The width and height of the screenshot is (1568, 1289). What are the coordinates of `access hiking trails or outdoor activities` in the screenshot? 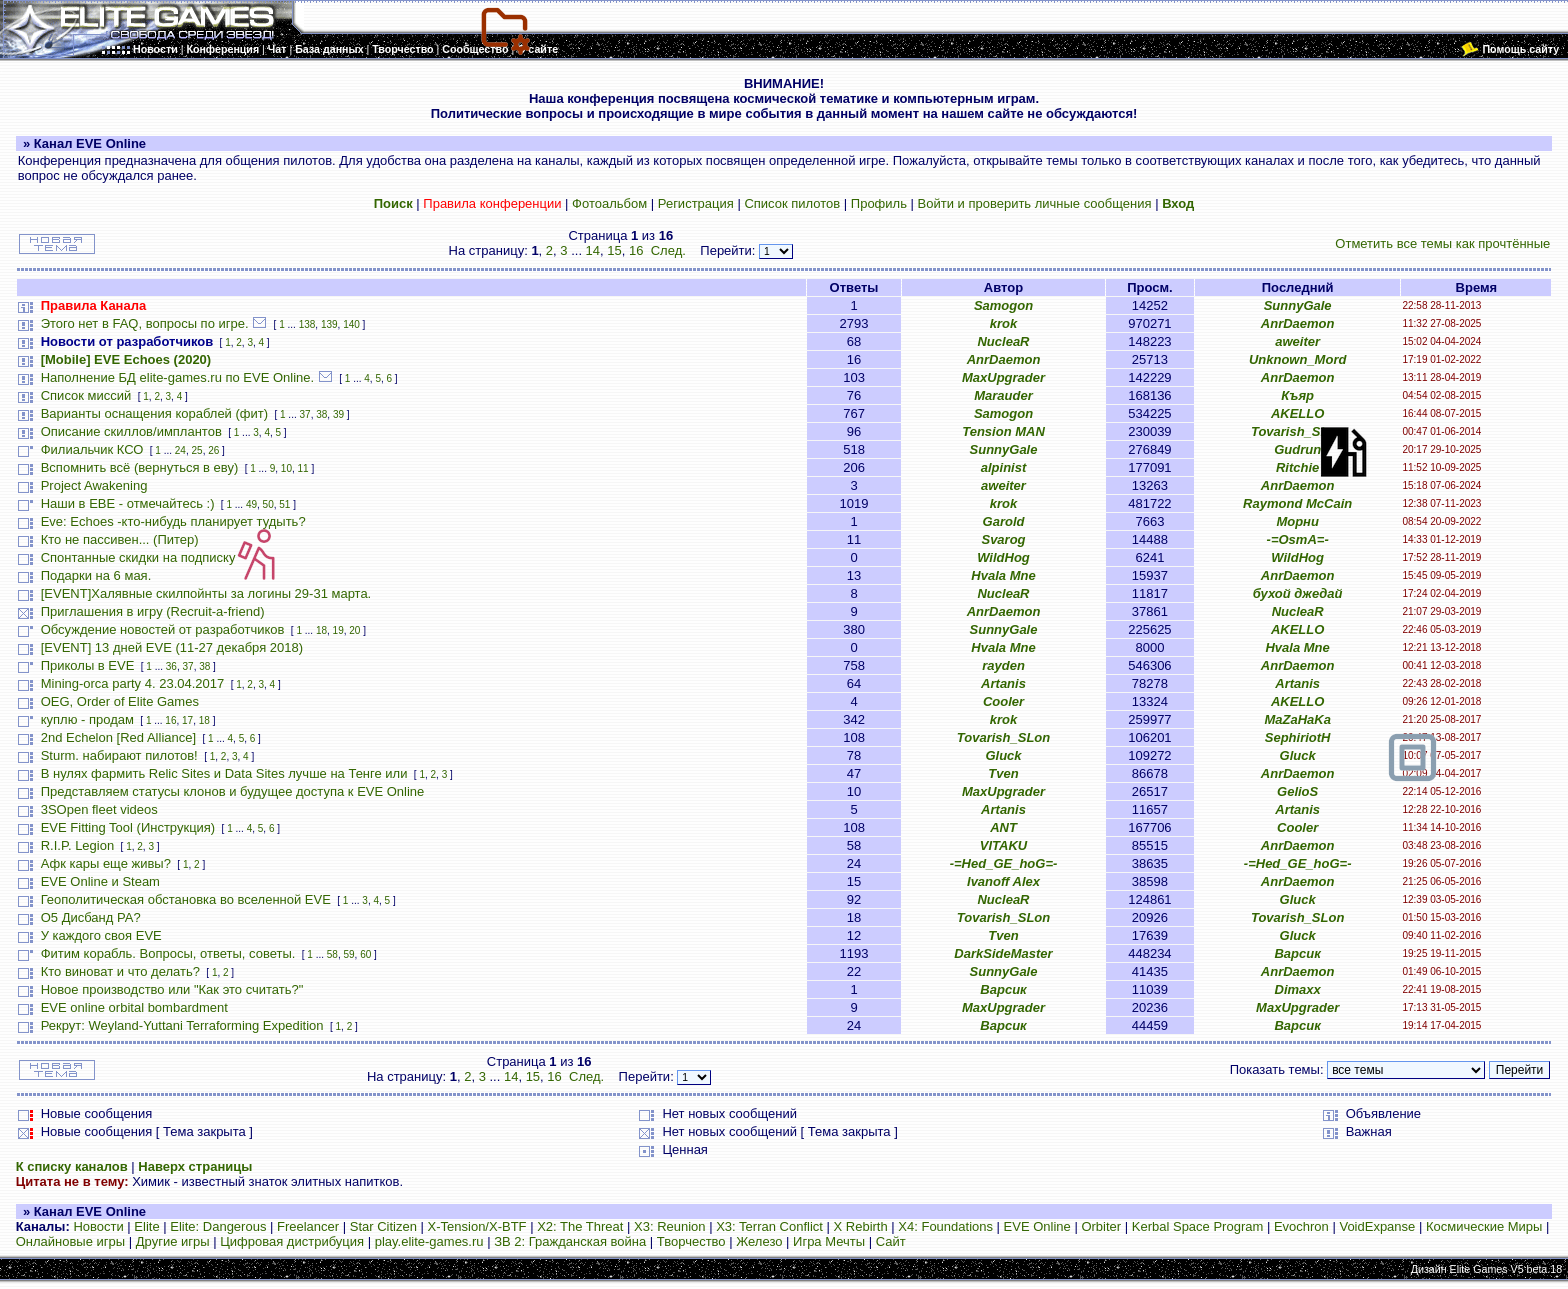 It's located at (258, 554).